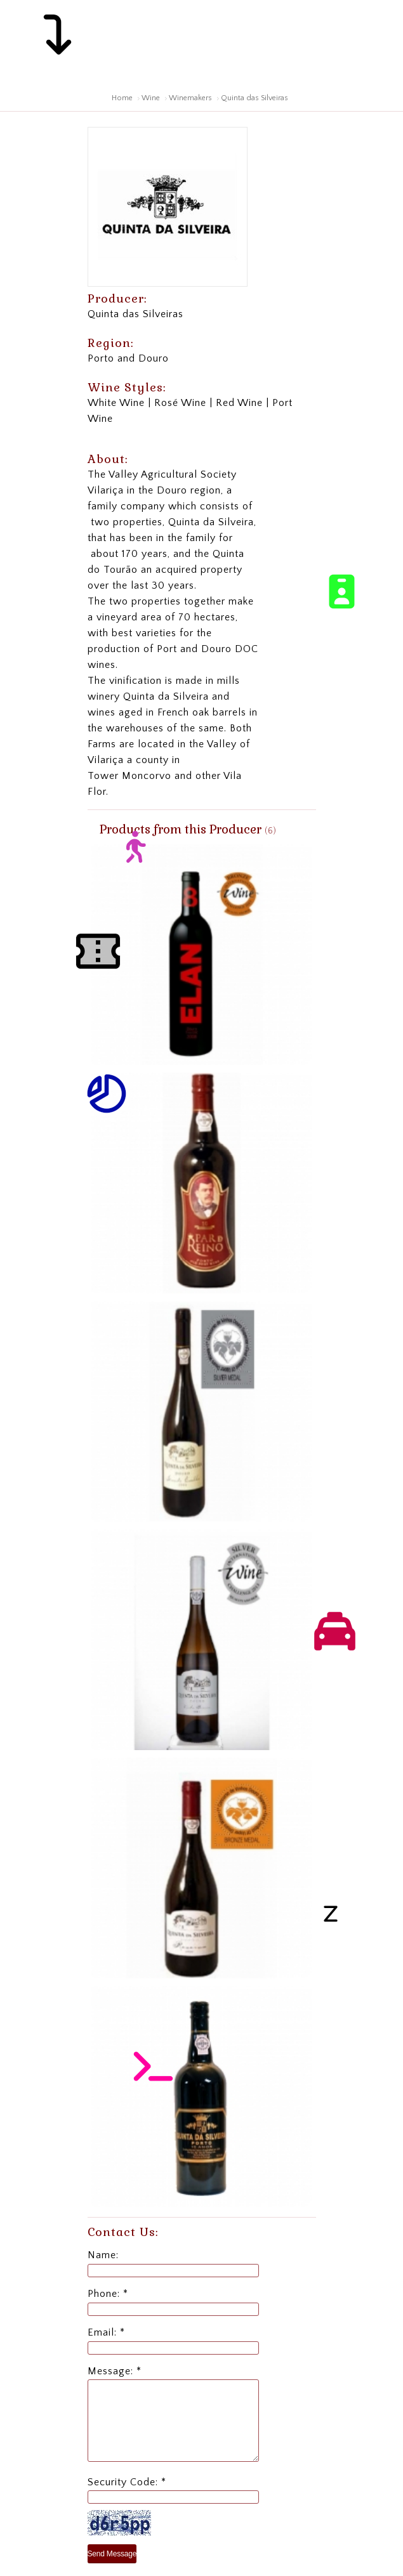  Describe the element at coordinates (107, 1094) in the screenshot. I see `view a segment of analytics data` at that location.